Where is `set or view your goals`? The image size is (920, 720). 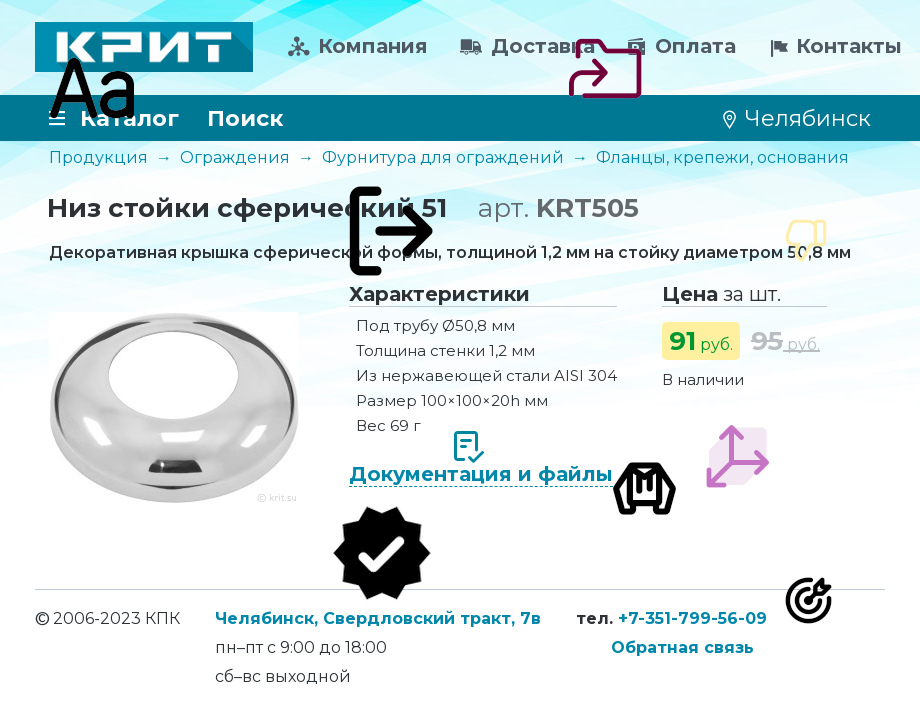 set or view your goals is located at coordinates (808, 600).